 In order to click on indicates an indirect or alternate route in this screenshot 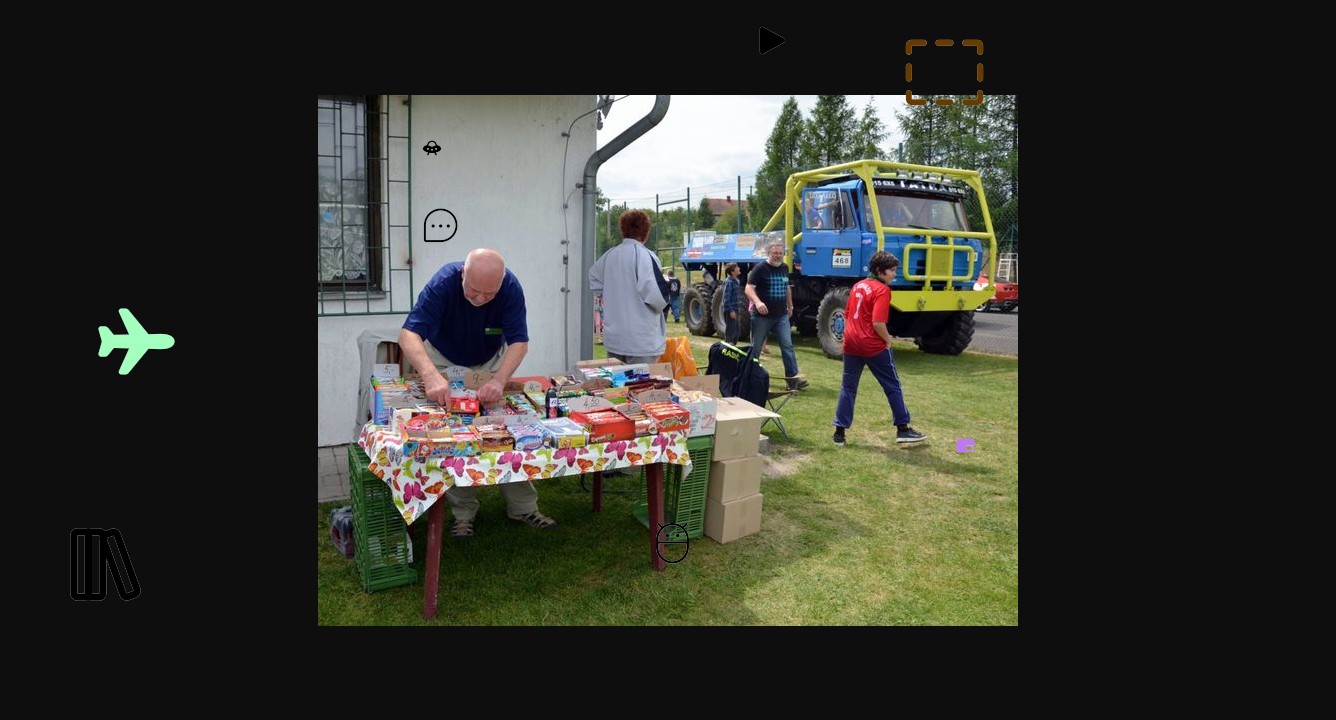, I will do `click(587, 430)`.